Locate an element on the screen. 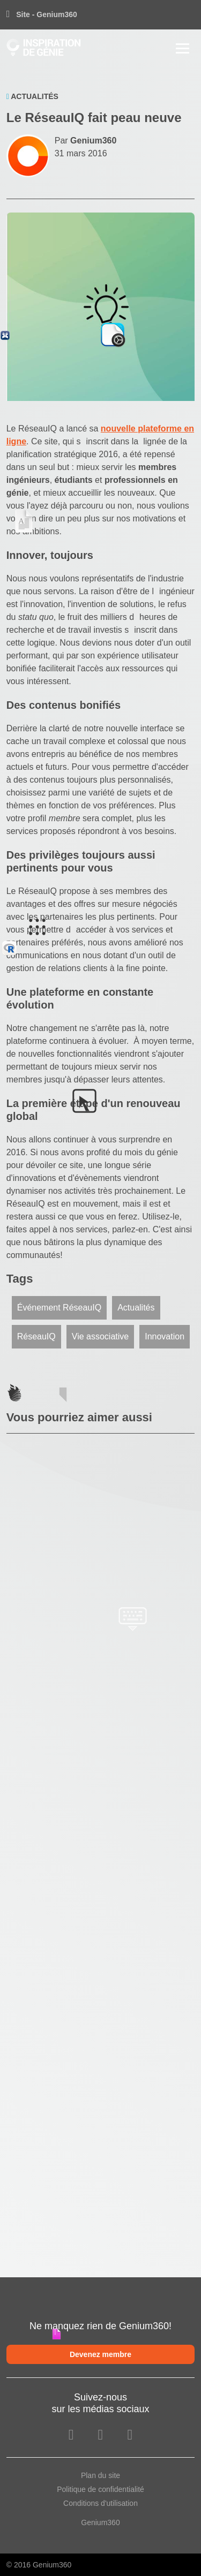 This screenshot has width=201, height=2576. open a compressed RAR archive file is located at coordinates (56, 2334).